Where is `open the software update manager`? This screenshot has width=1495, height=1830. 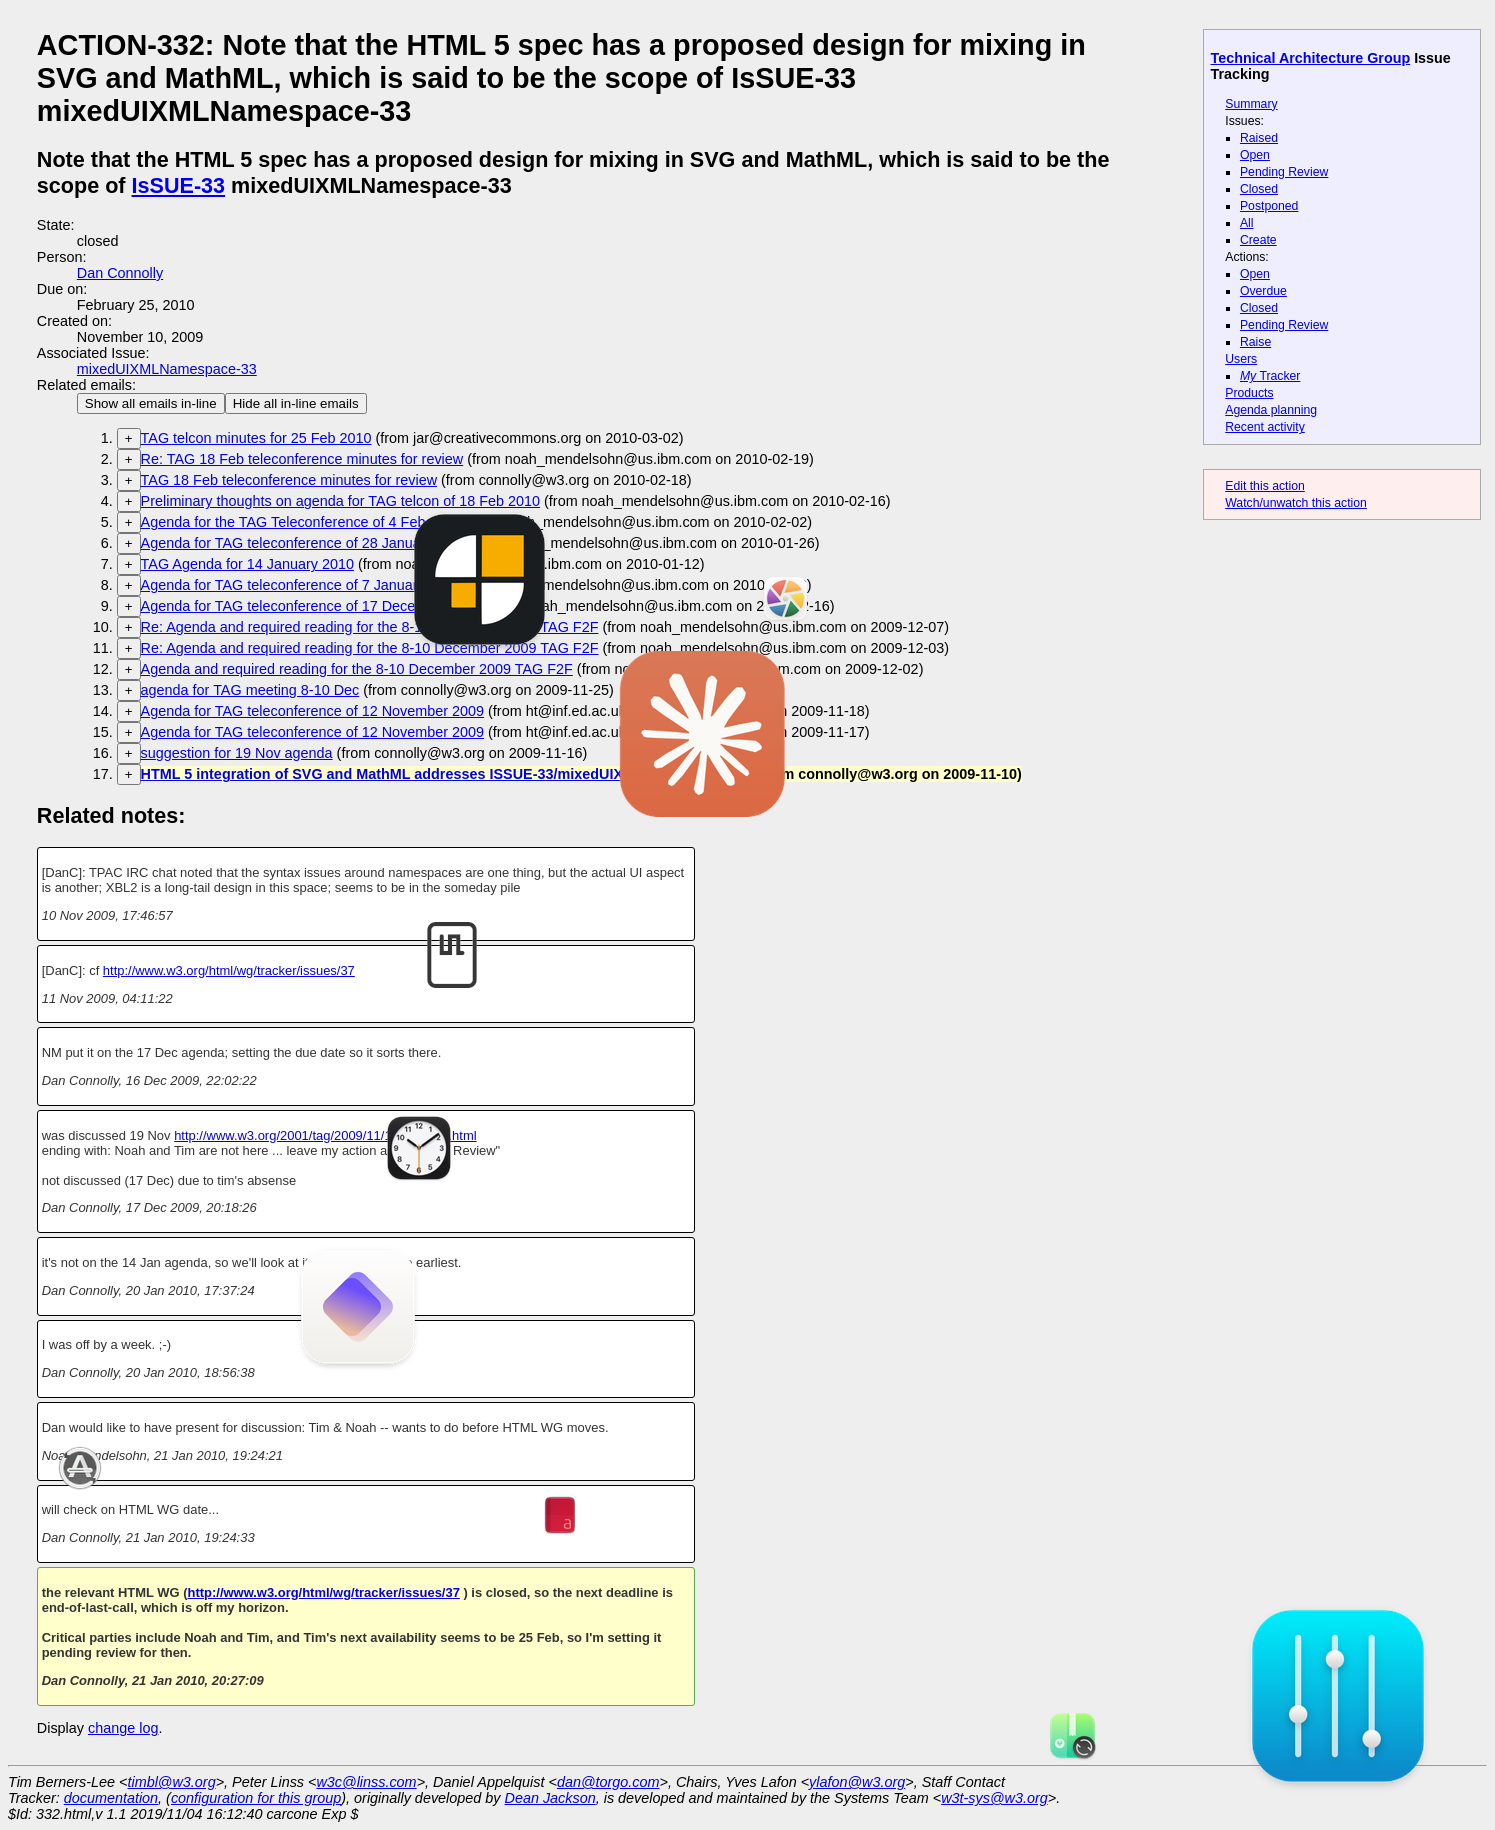 open the software update manager is located at coordinates (80, 1468).